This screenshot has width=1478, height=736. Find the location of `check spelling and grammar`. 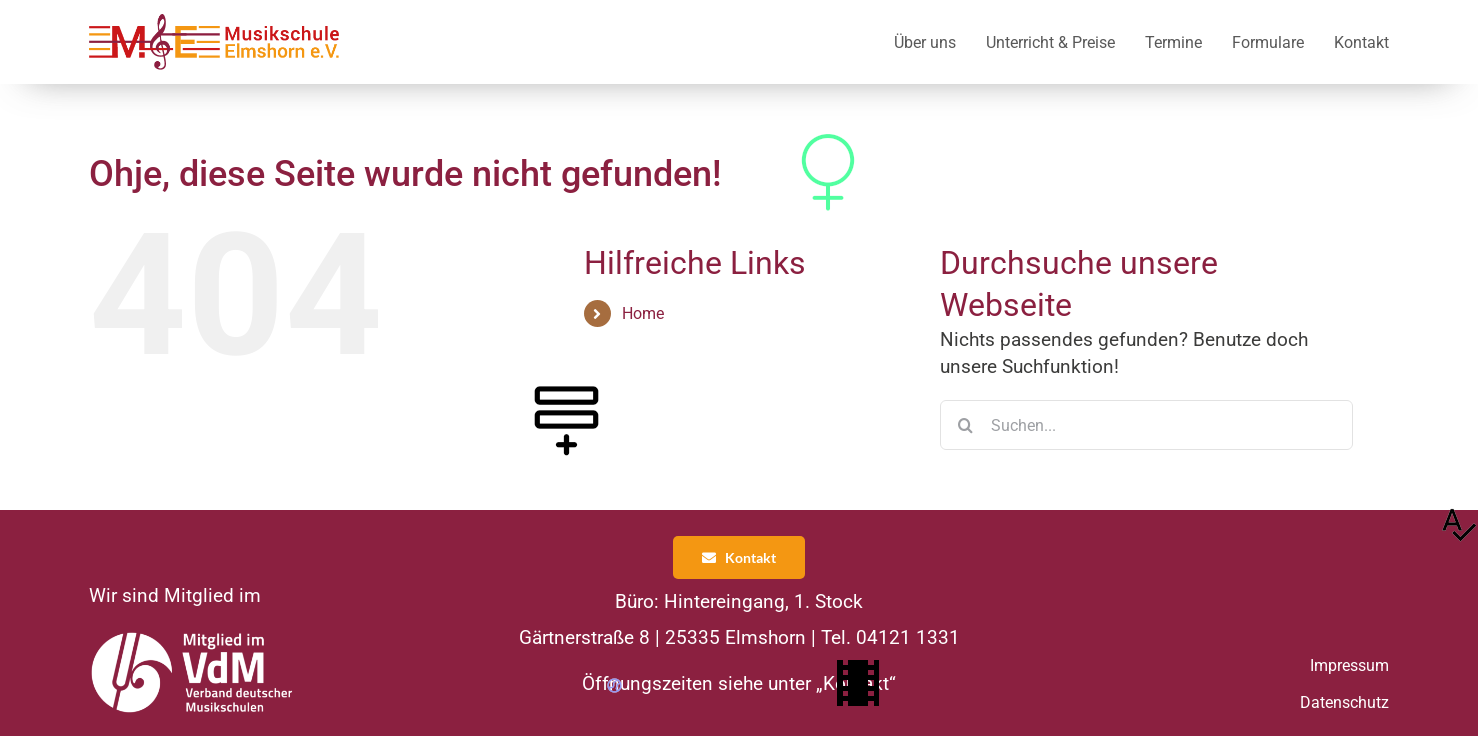

check spelling and grammar is located at coordinates (1458, 524).